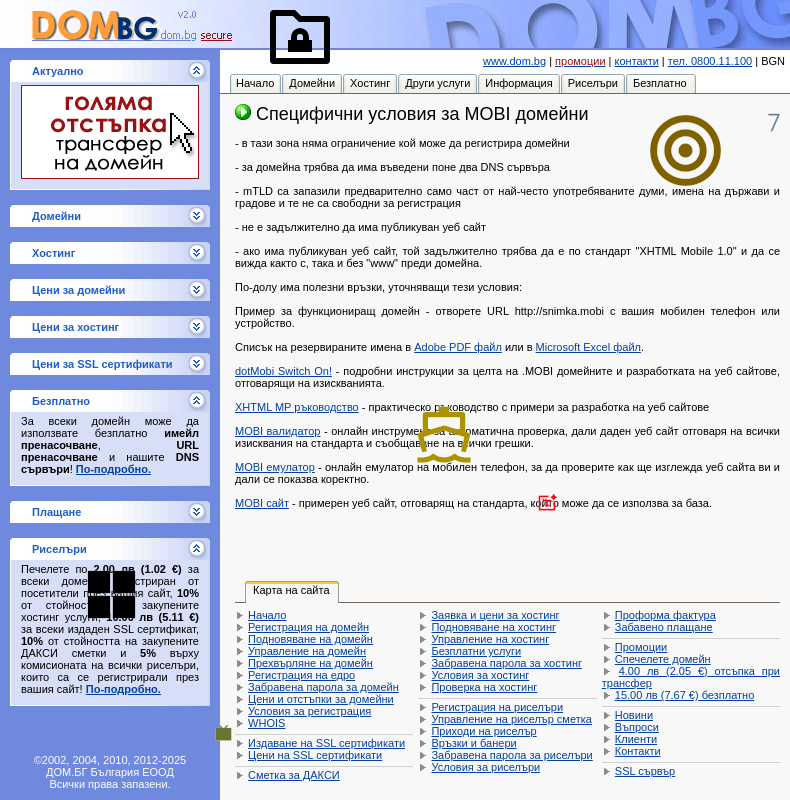 This screenshot has width=790, height=800. Describe the element at coordinates (111, 594) in the screenshot. I see `sign in with microsoft account` at that location.